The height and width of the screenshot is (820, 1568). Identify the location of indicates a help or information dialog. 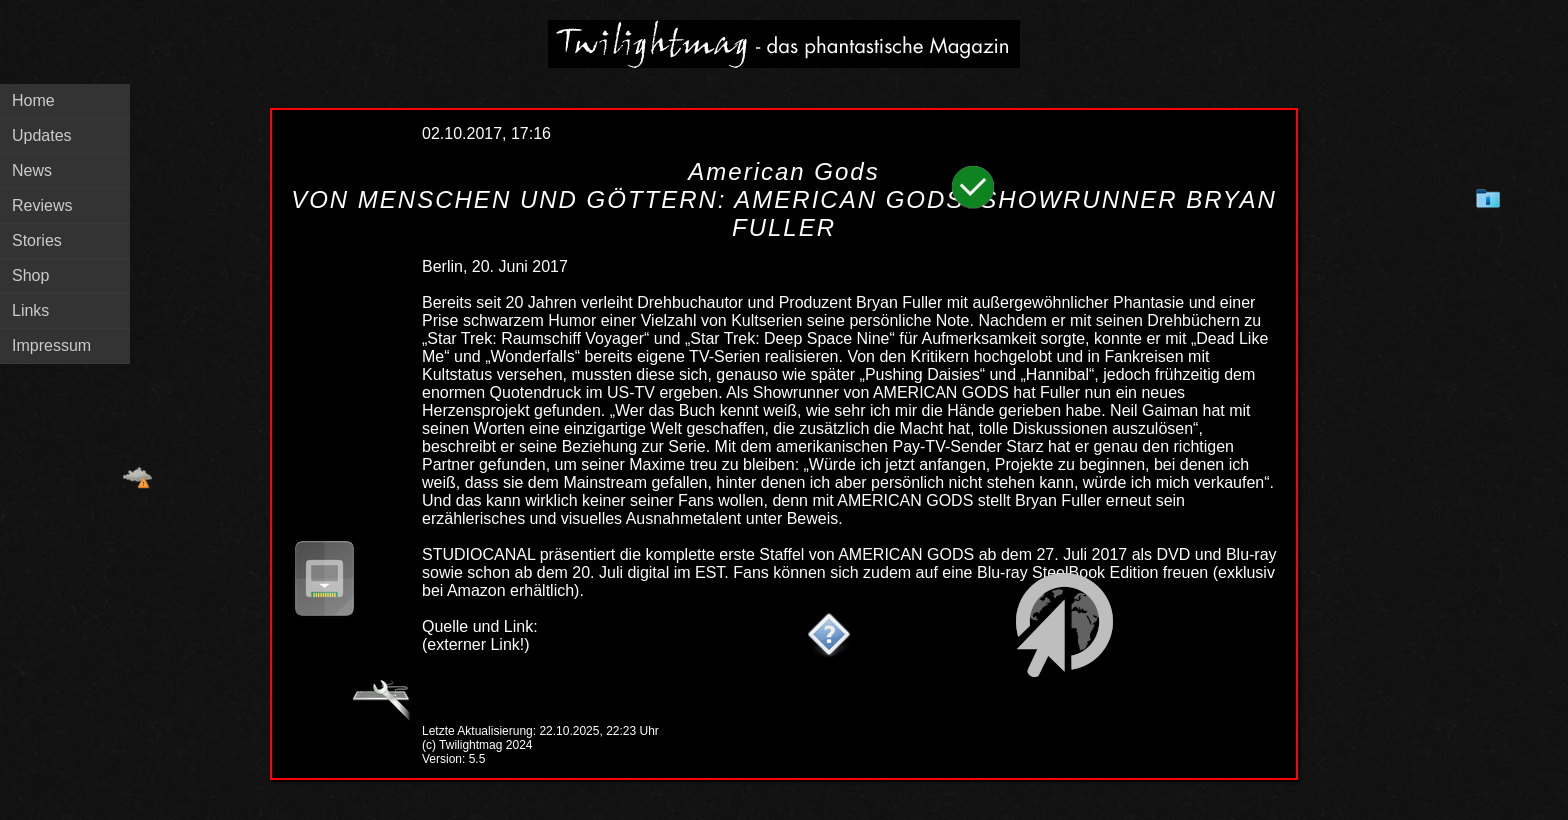
(829, 635).